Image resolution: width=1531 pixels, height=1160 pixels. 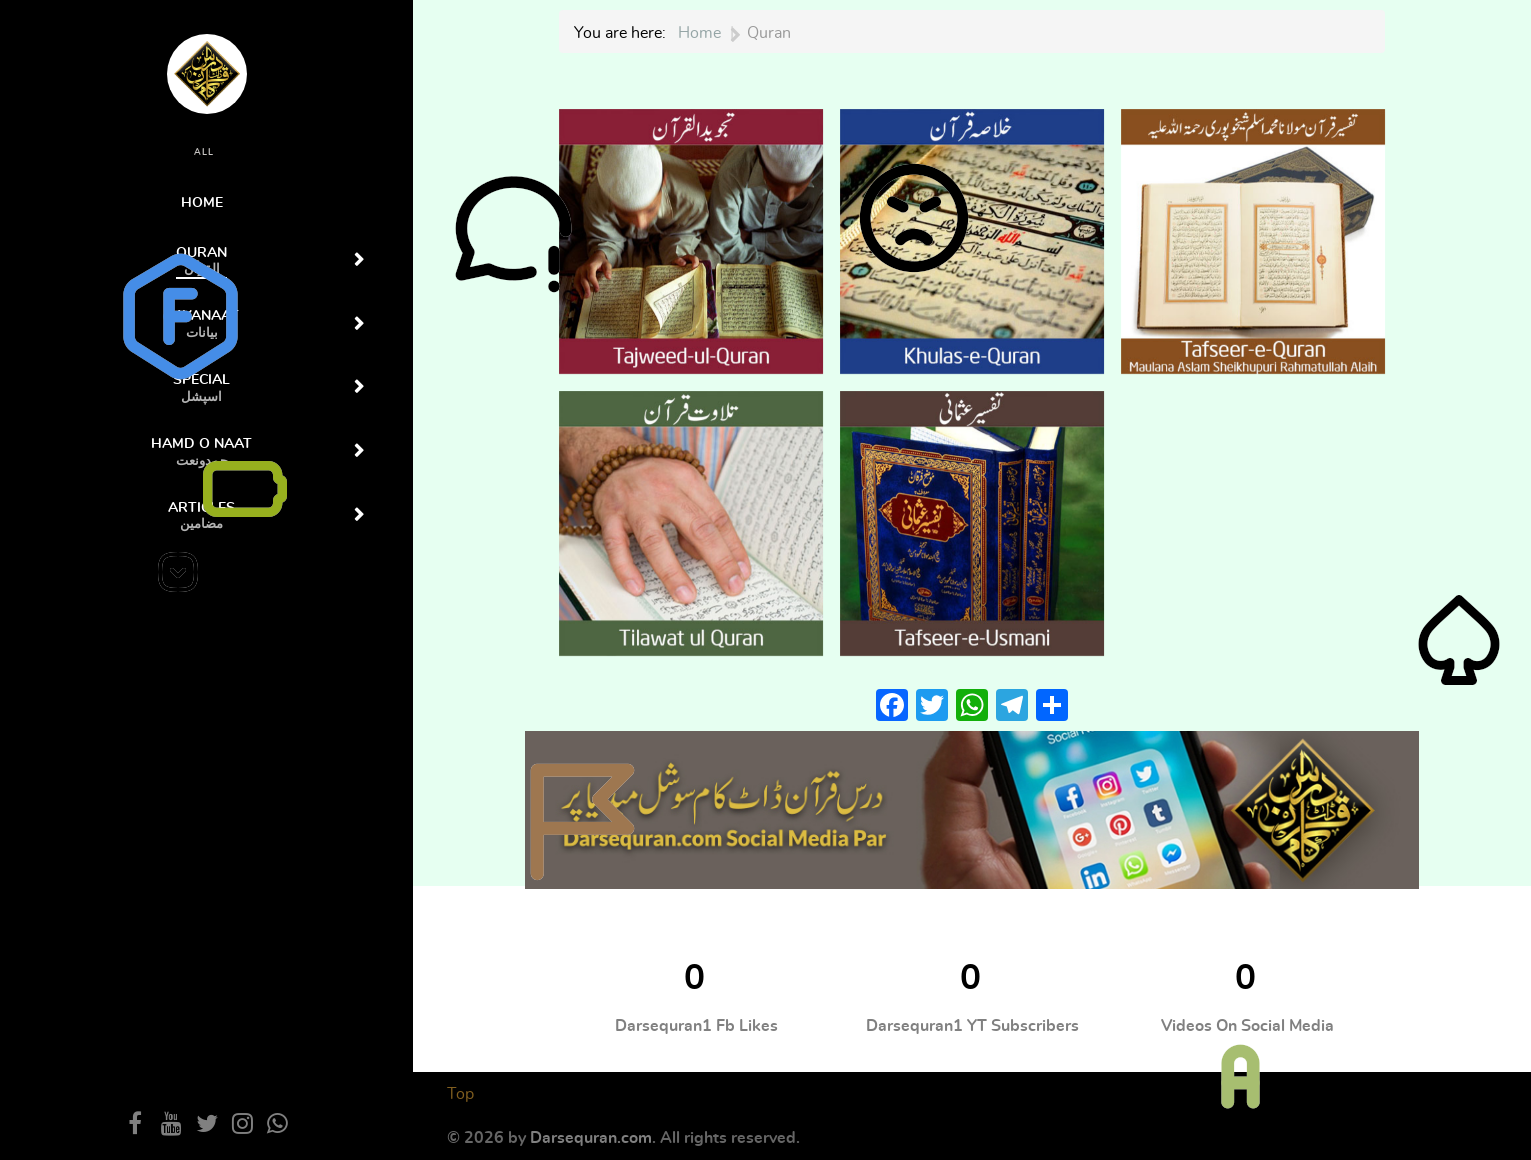 What do you see at coordinates (178, 572) in the screenshot?
I see `expand dropdown menu or content` at bounding box center [178, 572].